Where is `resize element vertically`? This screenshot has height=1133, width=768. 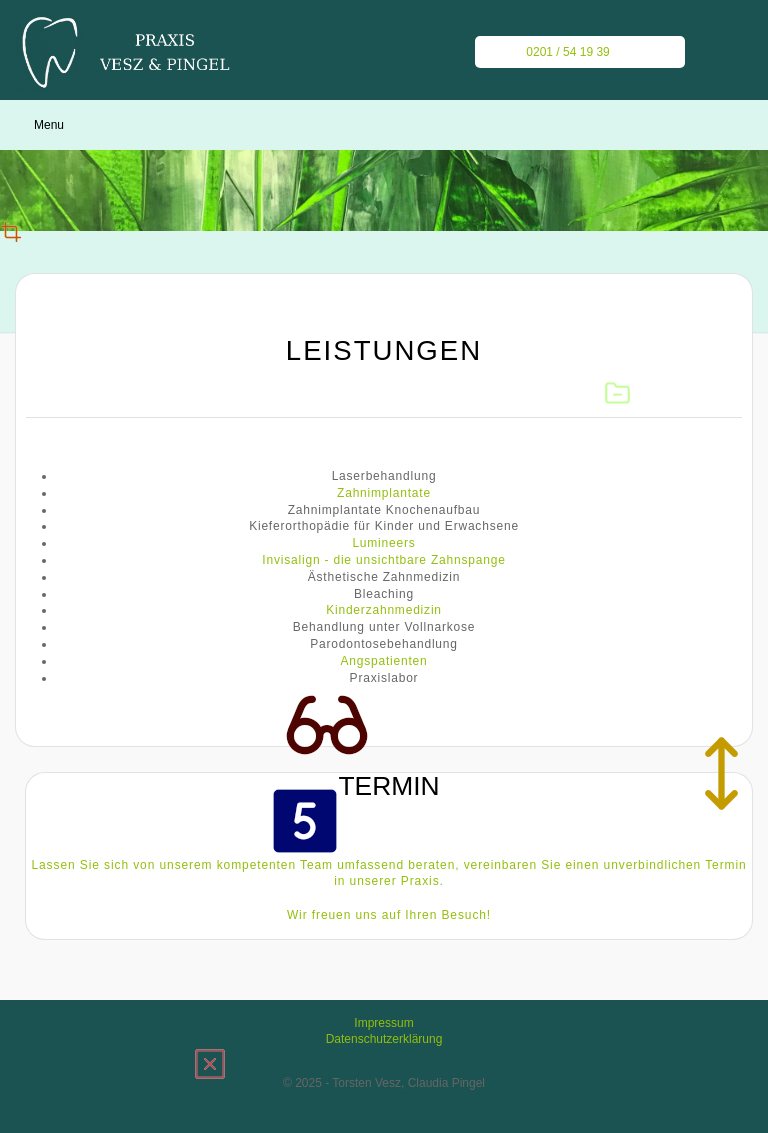
resize element vertically is located at coordinates (721, 773).